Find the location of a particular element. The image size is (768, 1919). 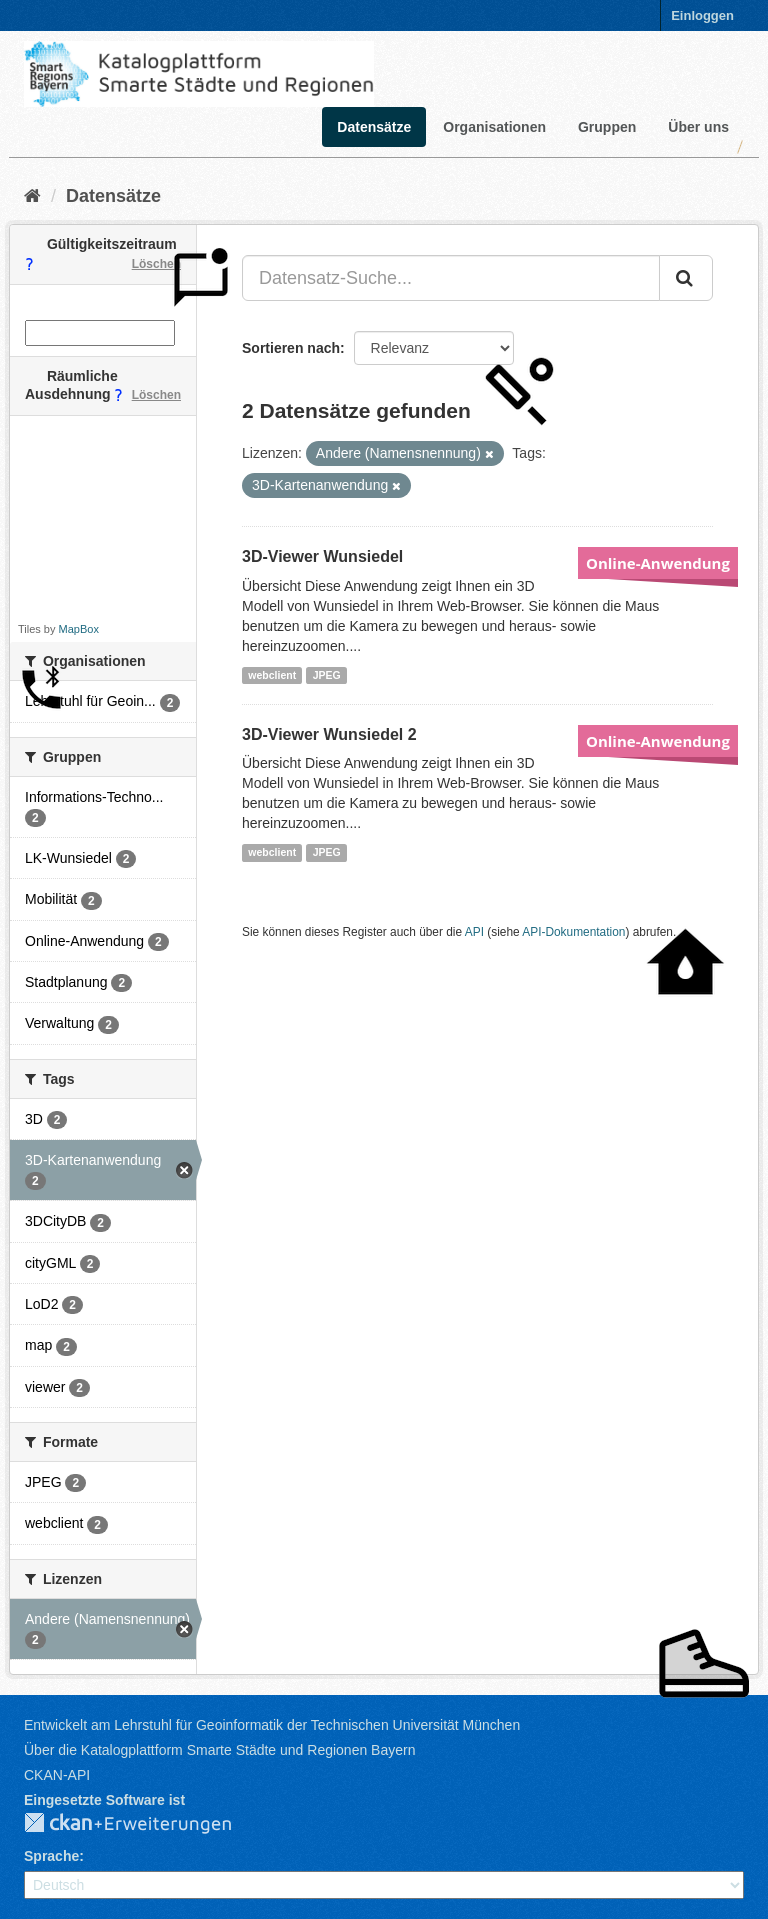

indicates an active call using a bluetooth speaker is located at coordinates (41, 689).